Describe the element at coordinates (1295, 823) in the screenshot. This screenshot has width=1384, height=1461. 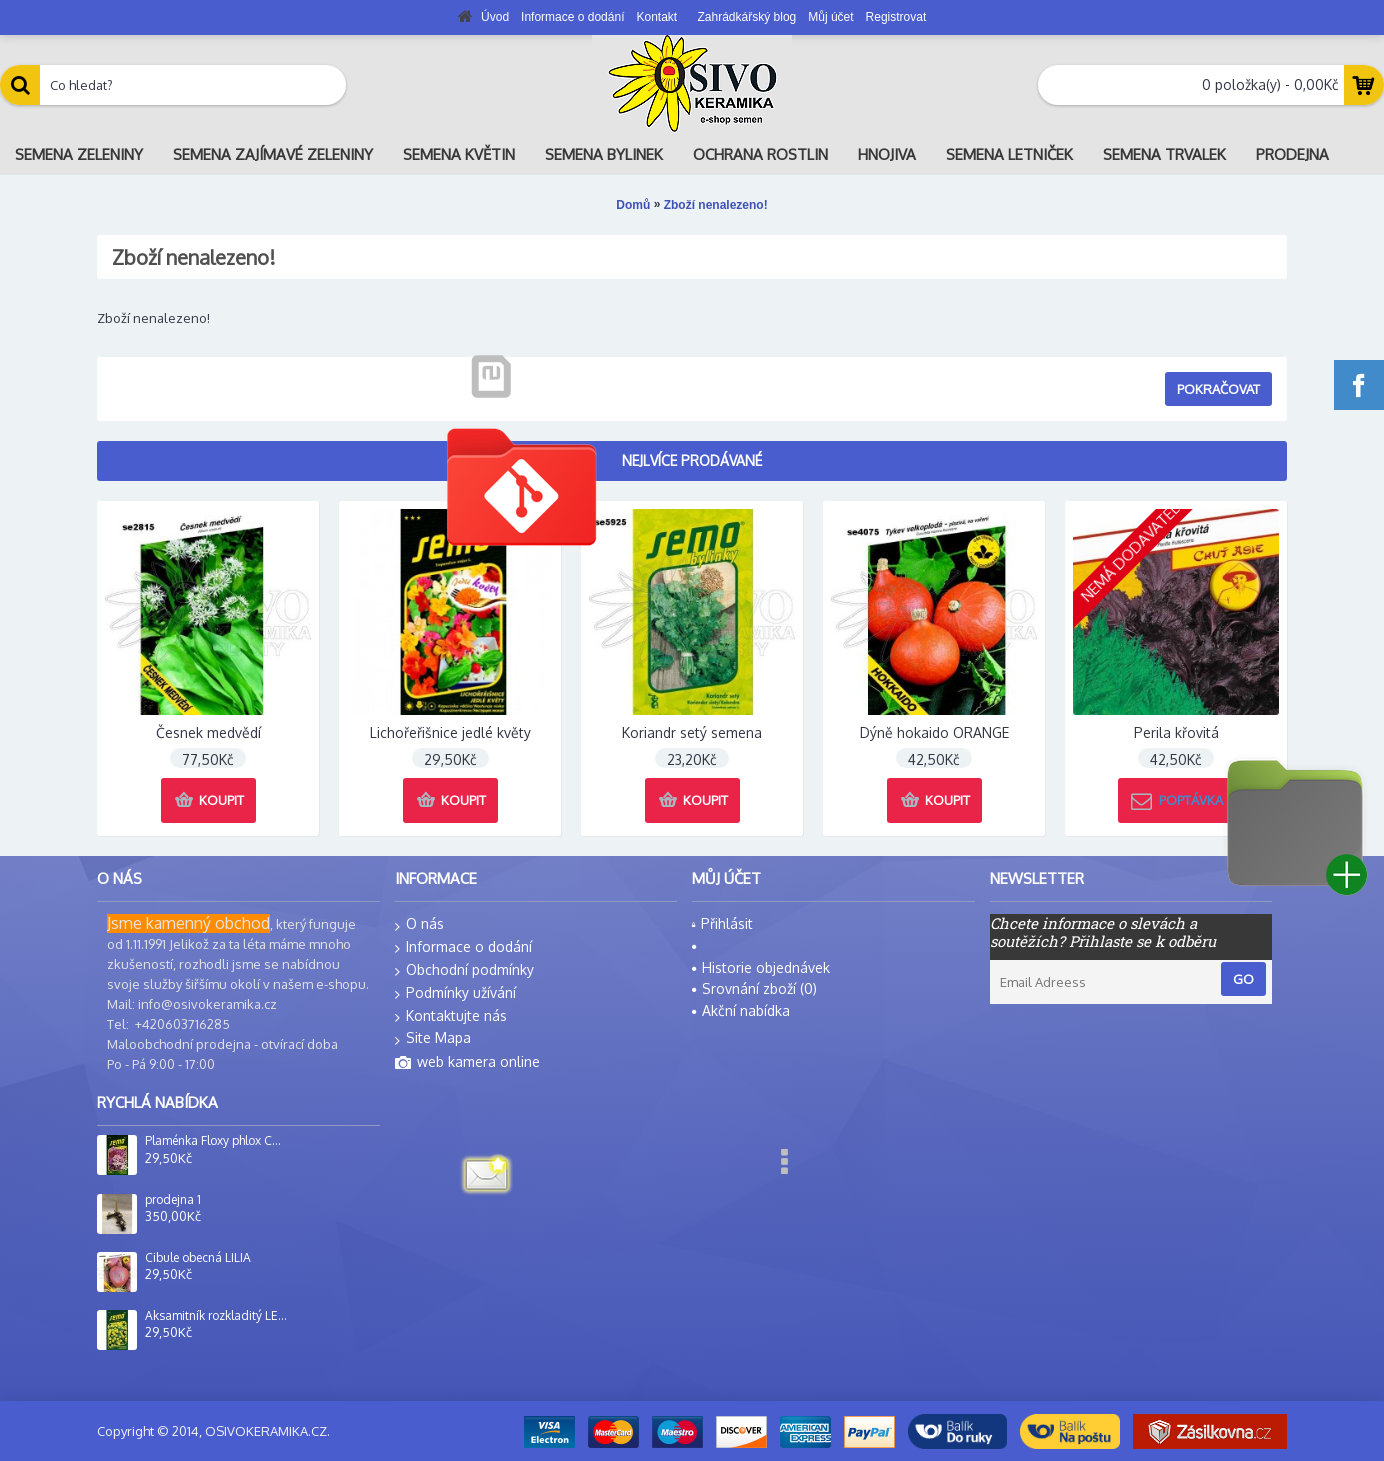
I see `create a new folder` at that location.